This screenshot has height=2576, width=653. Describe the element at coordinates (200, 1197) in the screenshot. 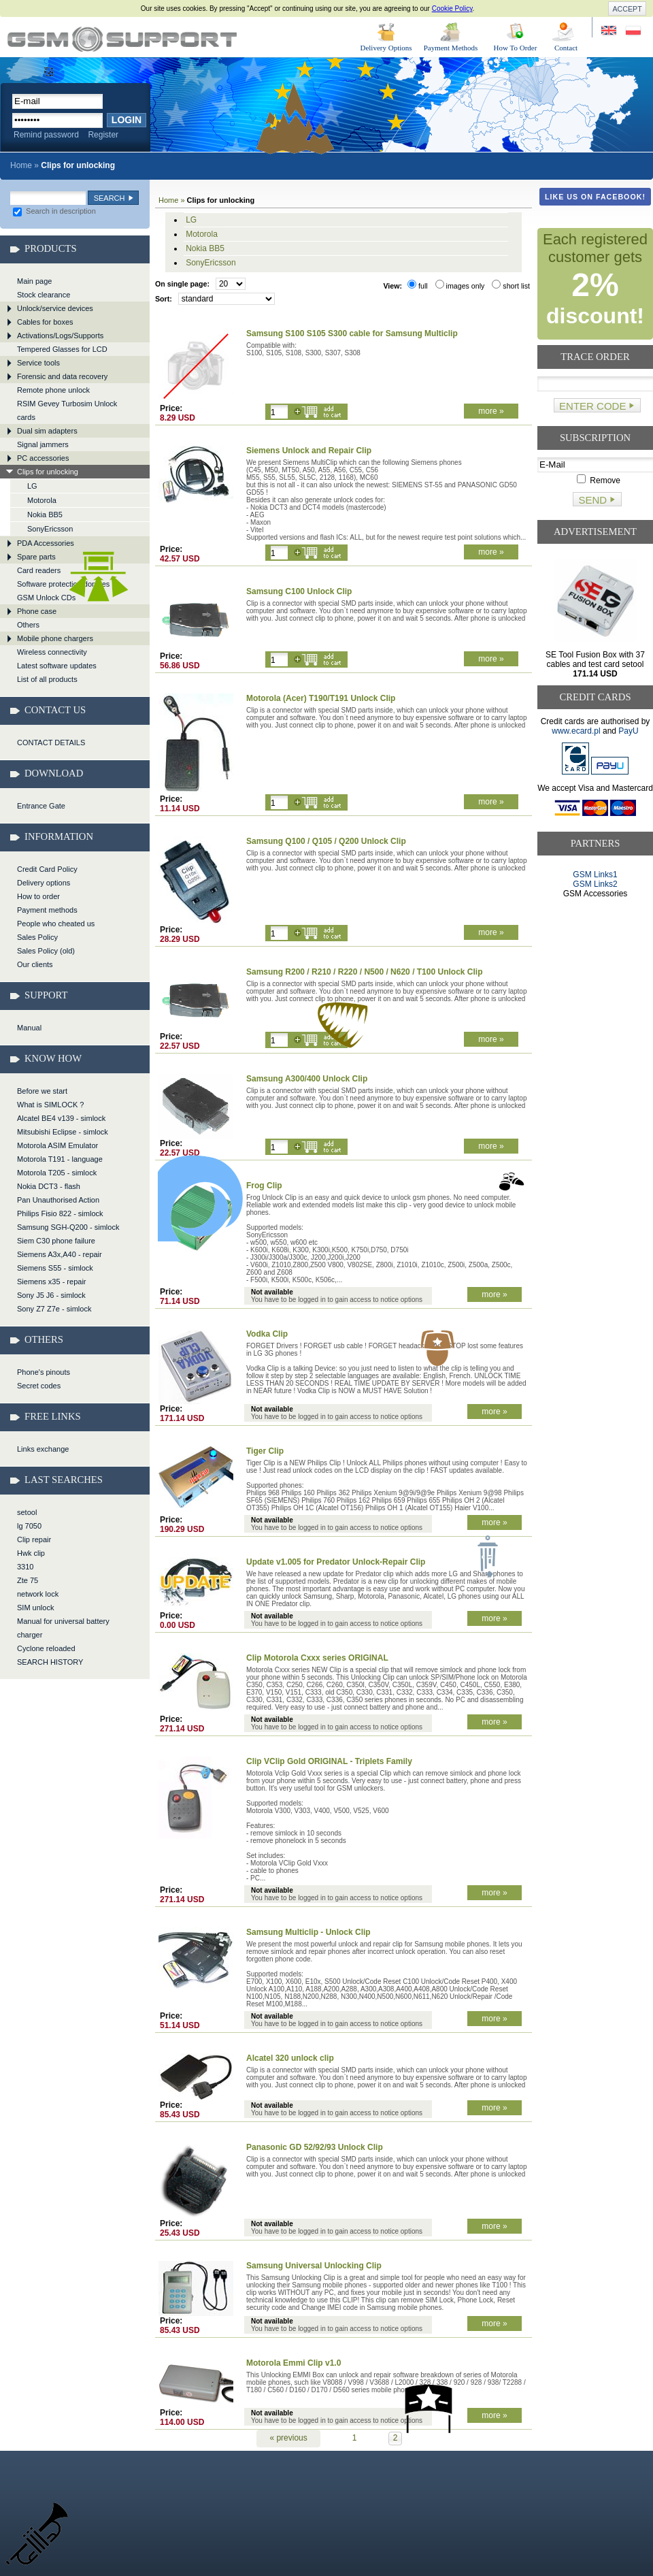

I see `select tentacle or sea creature ability` at that location.